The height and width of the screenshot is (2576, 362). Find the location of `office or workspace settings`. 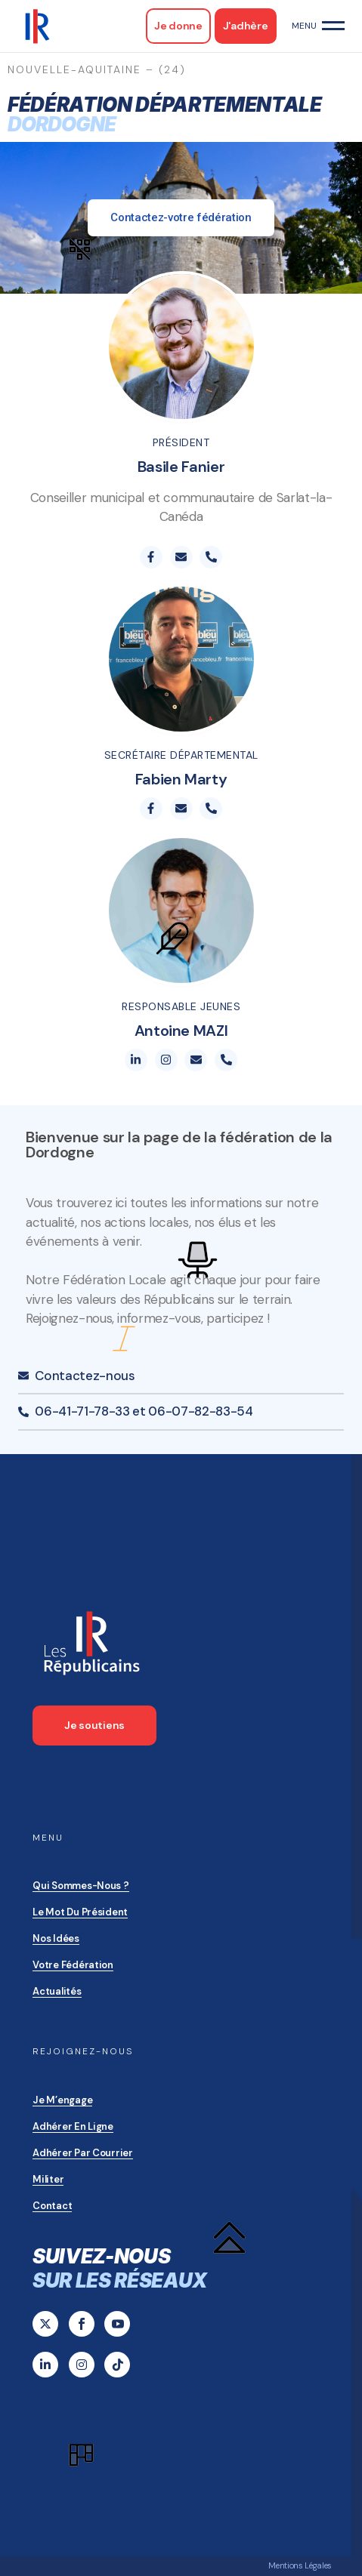

office or workspace settings is located at coordinates (197, 1259).